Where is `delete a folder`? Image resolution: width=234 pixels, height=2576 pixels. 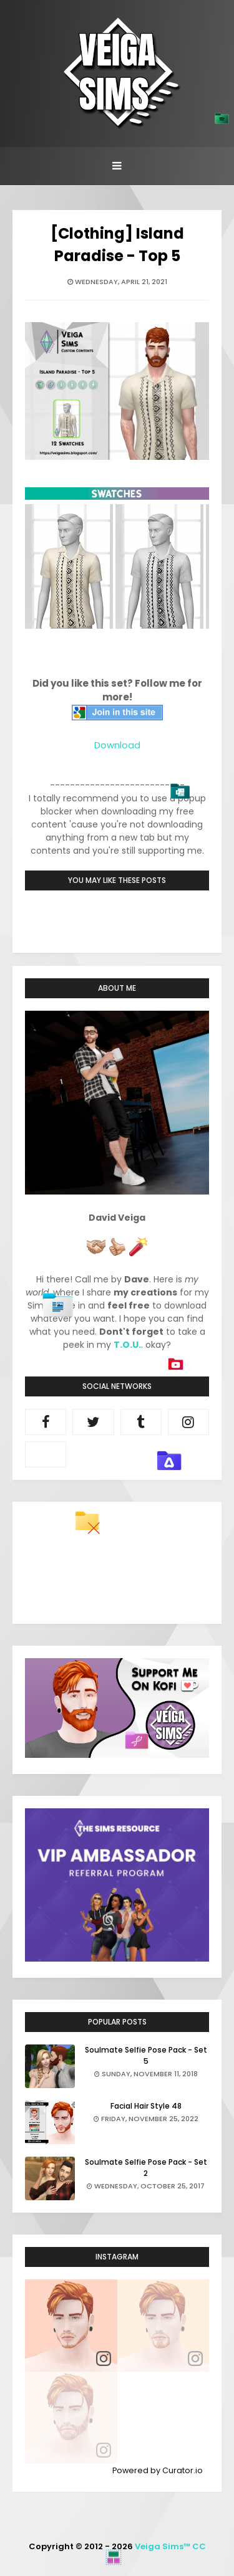 delete a folder is located at coordinates (87, 1521).